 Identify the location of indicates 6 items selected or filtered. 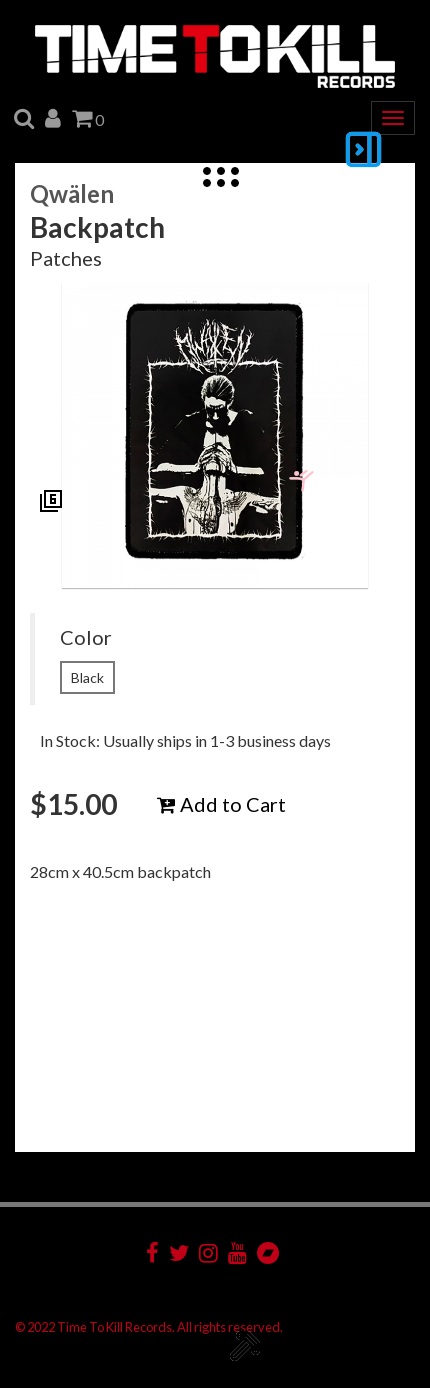
(51, 501).